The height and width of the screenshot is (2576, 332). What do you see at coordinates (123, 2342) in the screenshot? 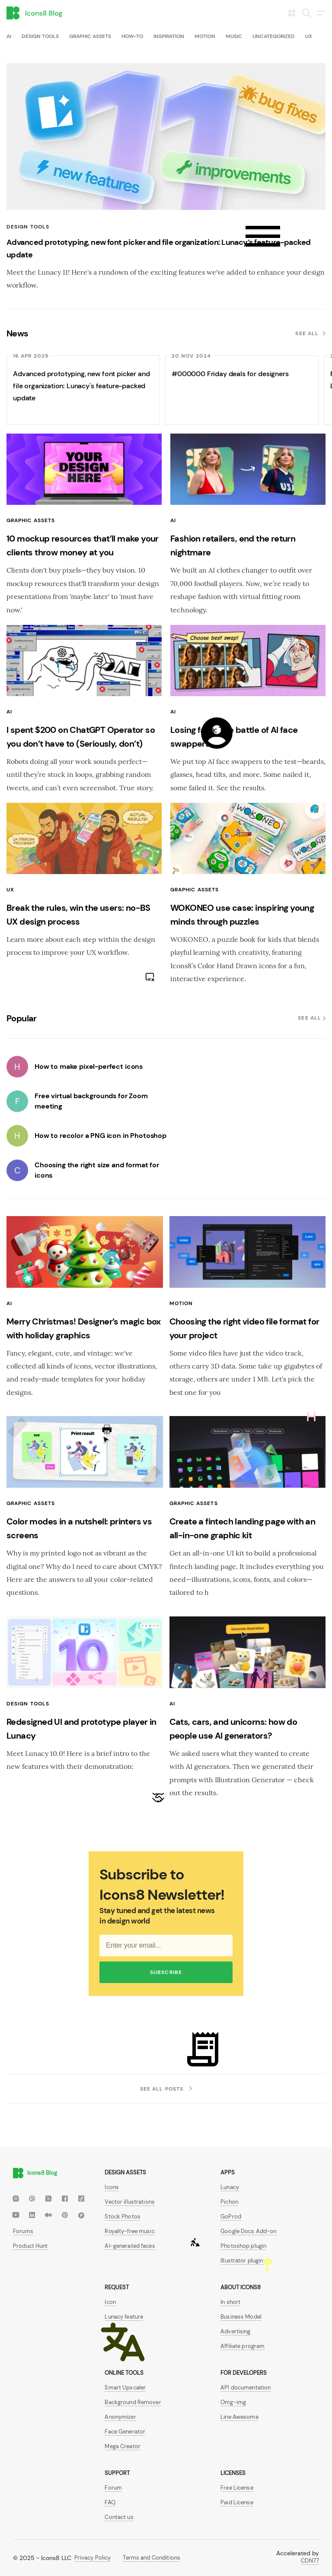
I see `change language settings` at bounding box center [123, 2342].